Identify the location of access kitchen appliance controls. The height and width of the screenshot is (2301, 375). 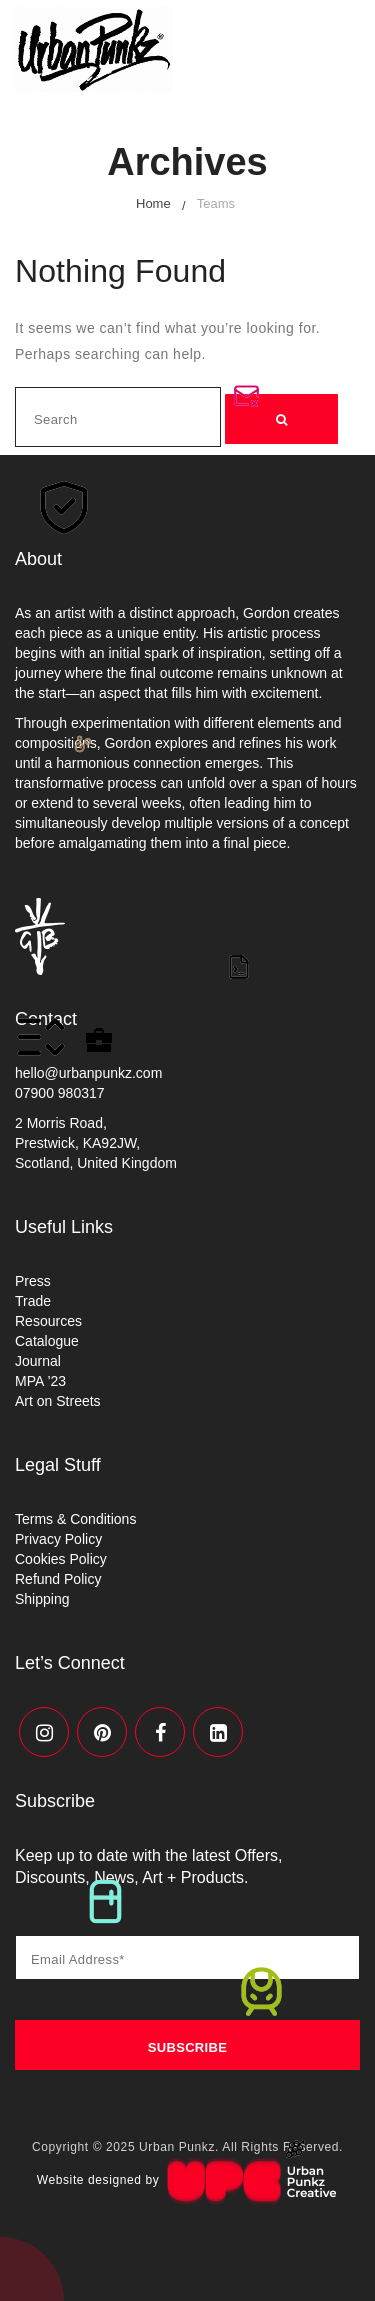
(105, 1901).